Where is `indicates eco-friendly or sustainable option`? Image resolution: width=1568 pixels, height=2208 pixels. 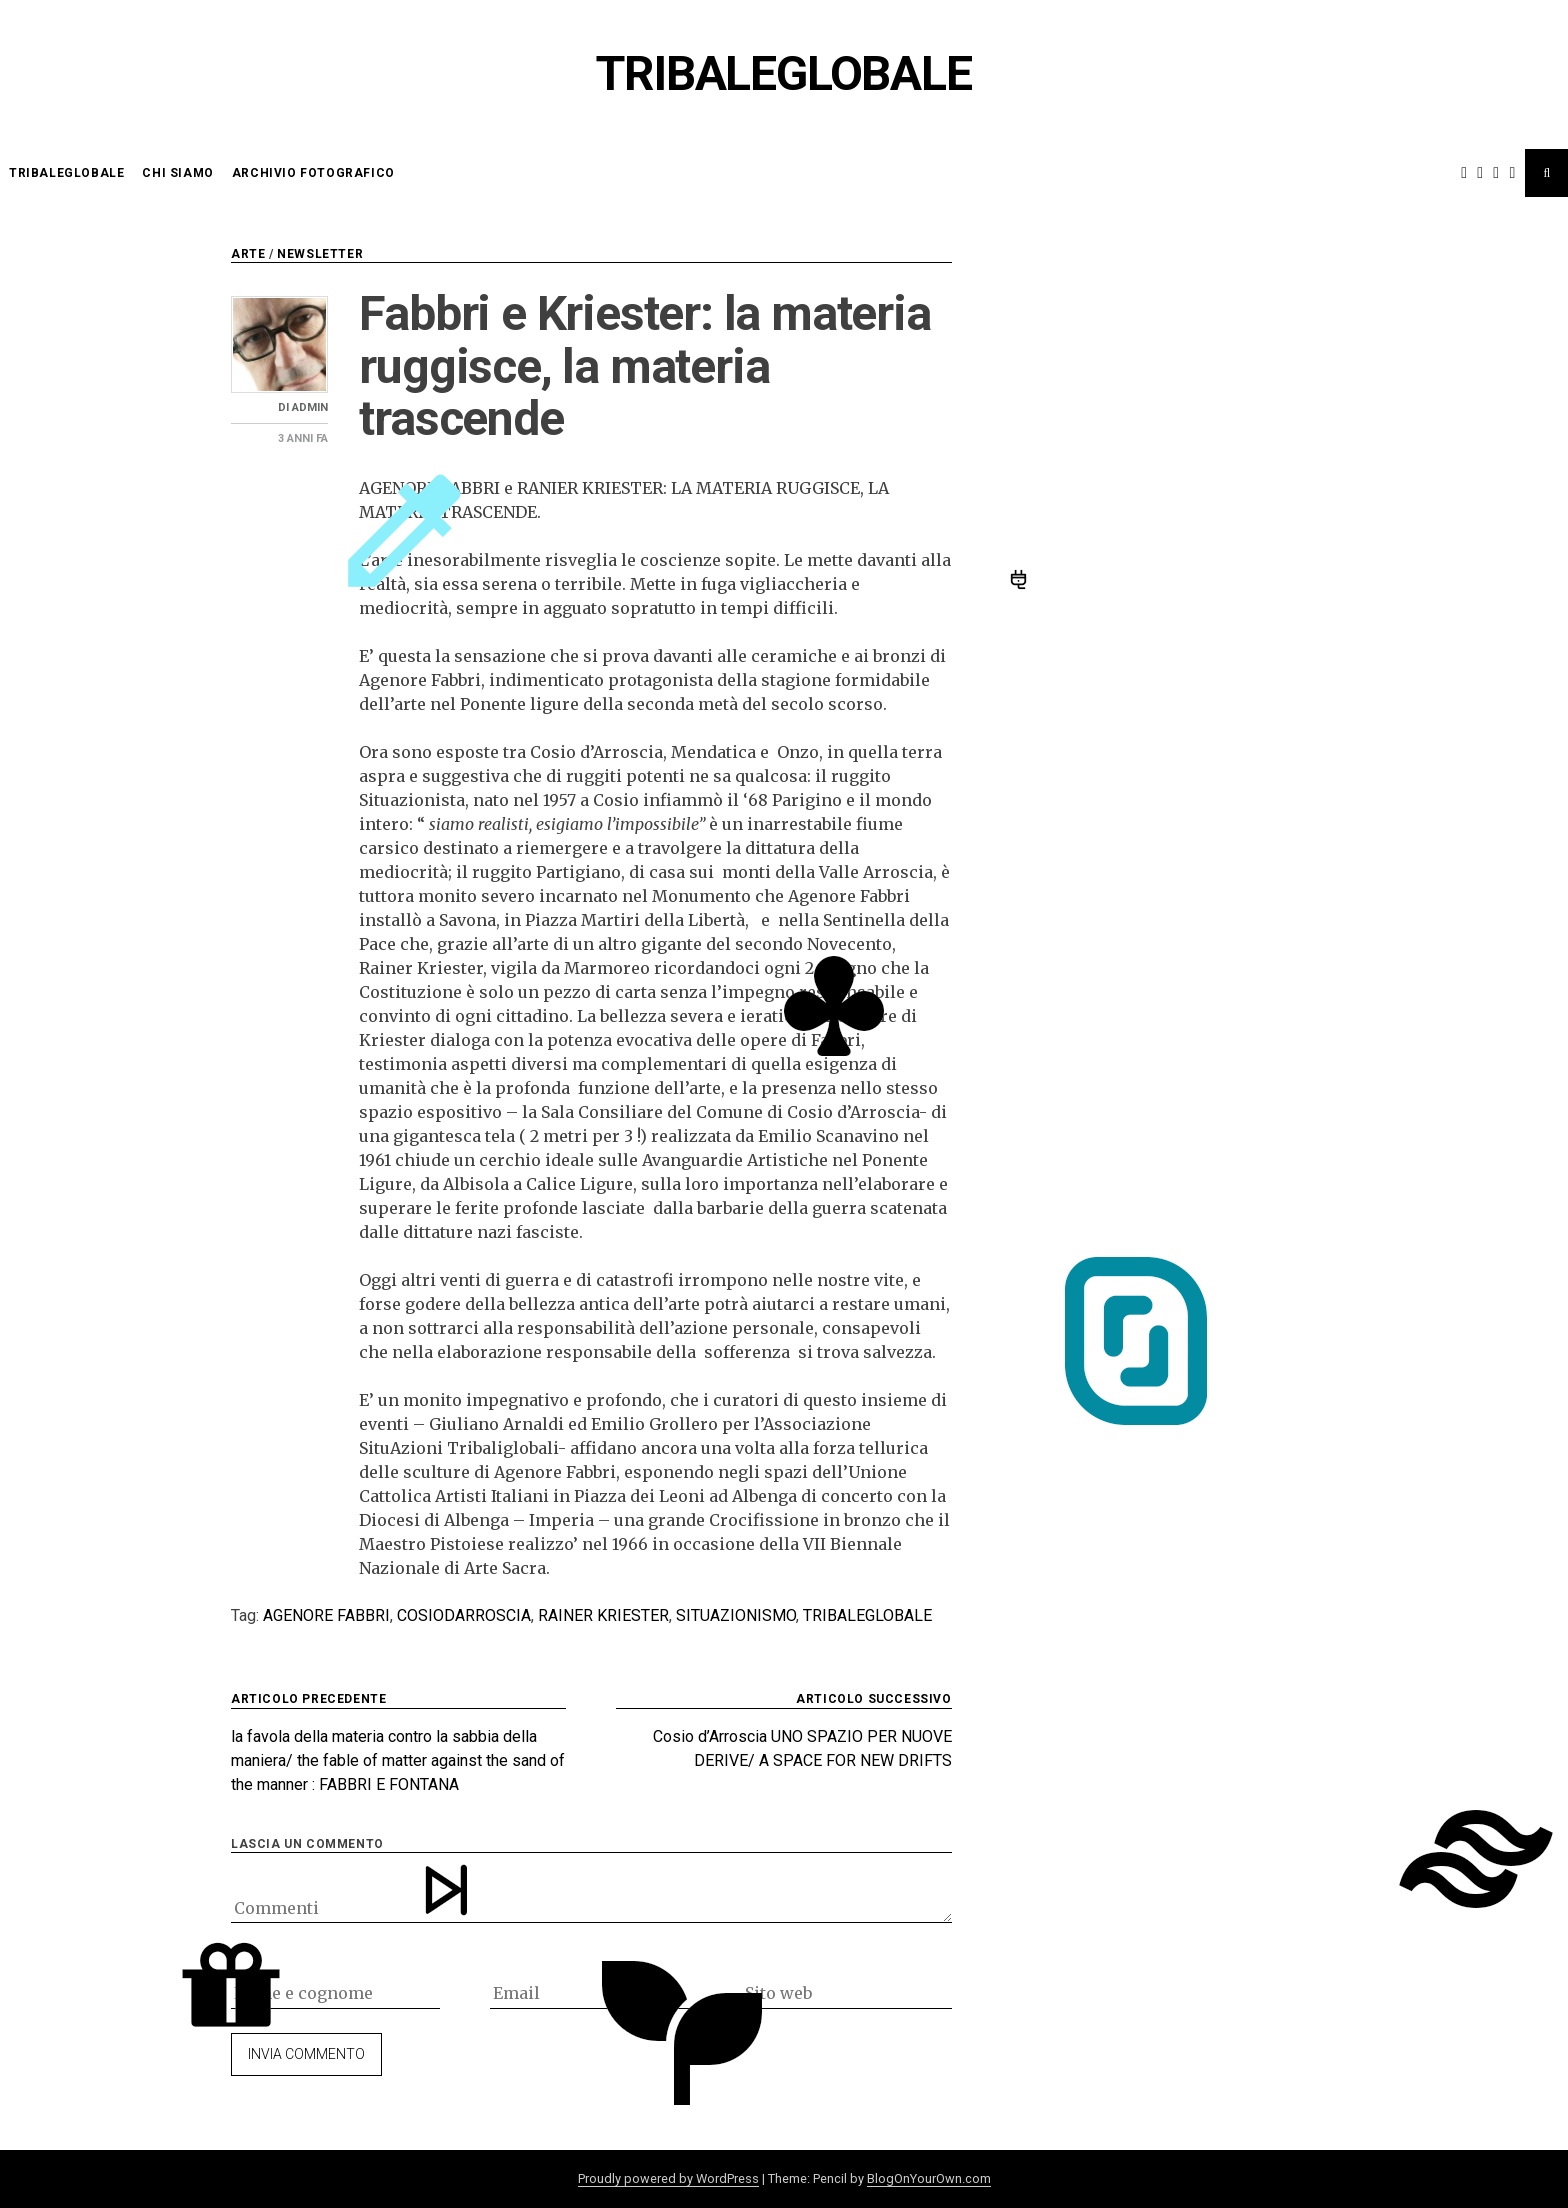 indicates eco-friendly or sustainable option is located at coordinates (682, 2033).